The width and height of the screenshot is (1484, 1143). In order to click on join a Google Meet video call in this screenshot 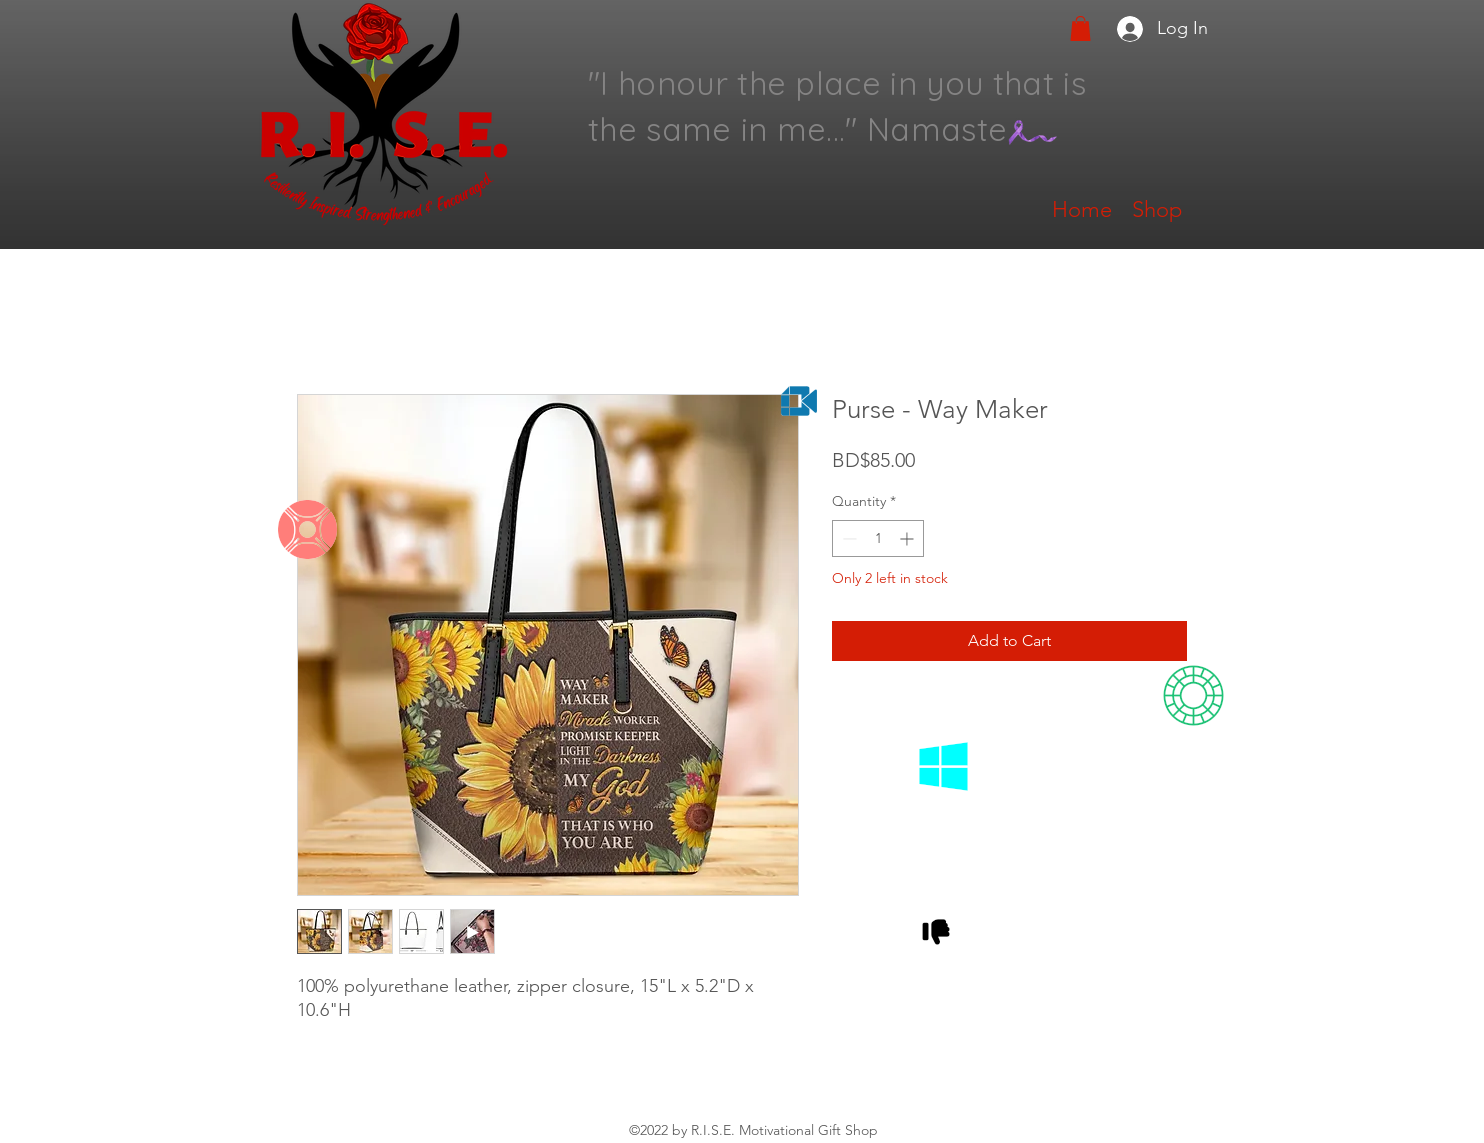, I will do `click(799, 401)`.